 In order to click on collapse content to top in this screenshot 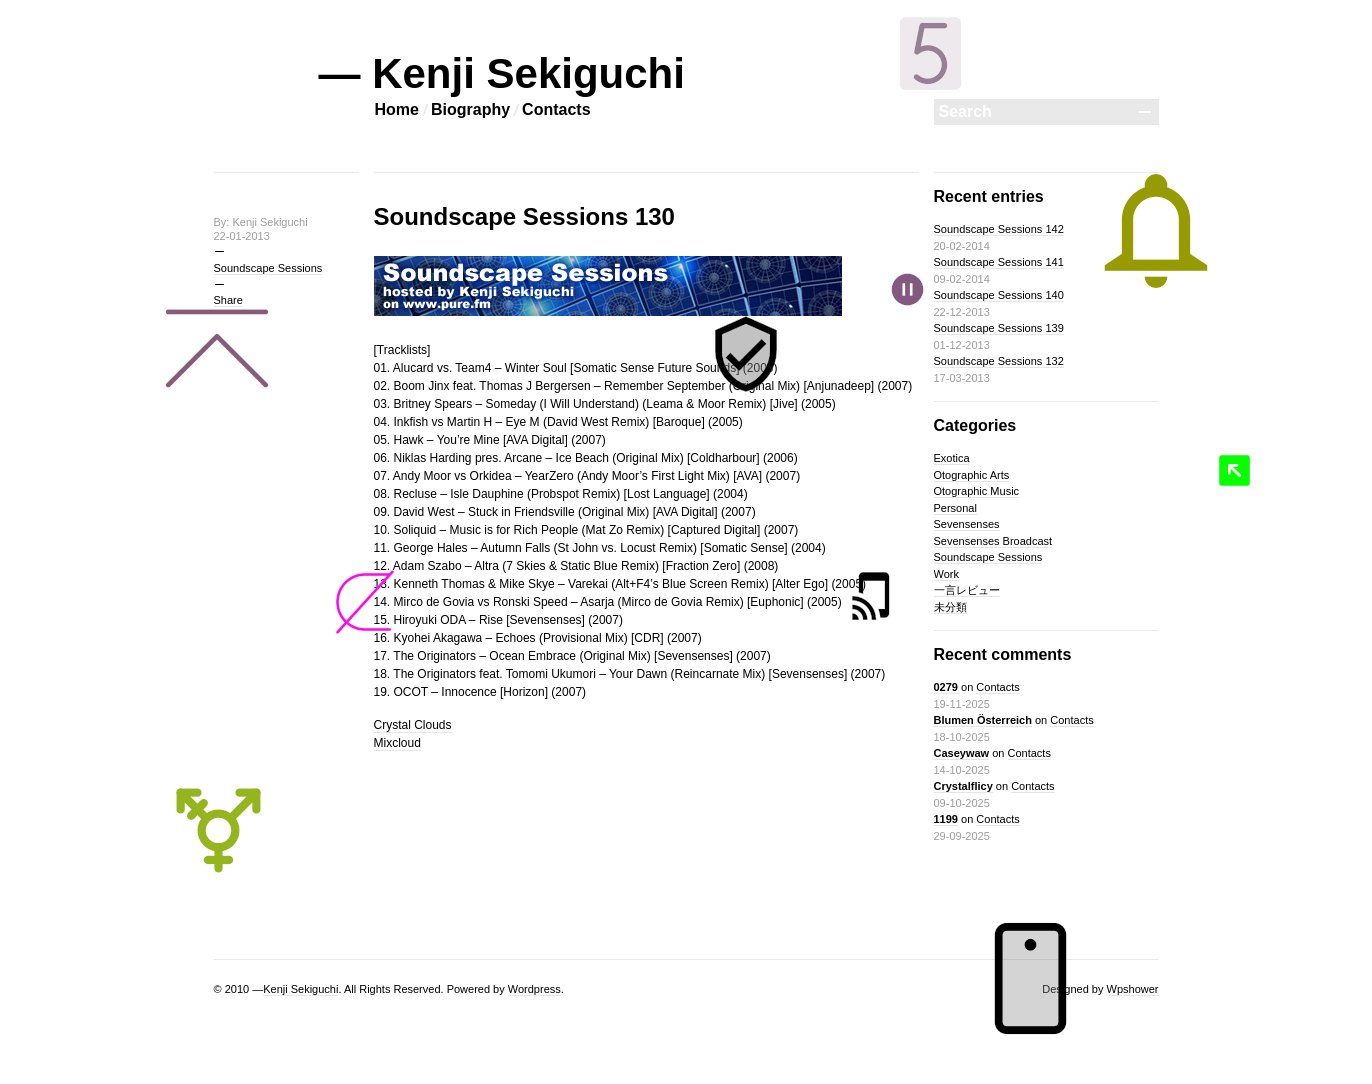, I will do `click(217, 346)`.